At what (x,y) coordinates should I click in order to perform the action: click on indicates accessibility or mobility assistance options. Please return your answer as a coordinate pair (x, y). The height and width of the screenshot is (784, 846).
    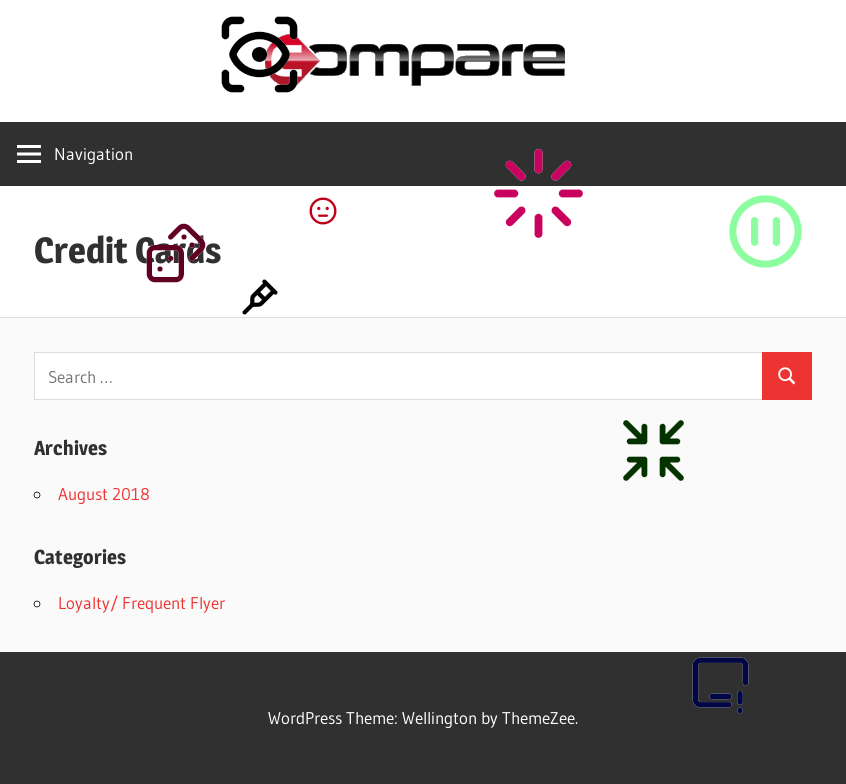
    Looking at the image, I should click on (260, 297).